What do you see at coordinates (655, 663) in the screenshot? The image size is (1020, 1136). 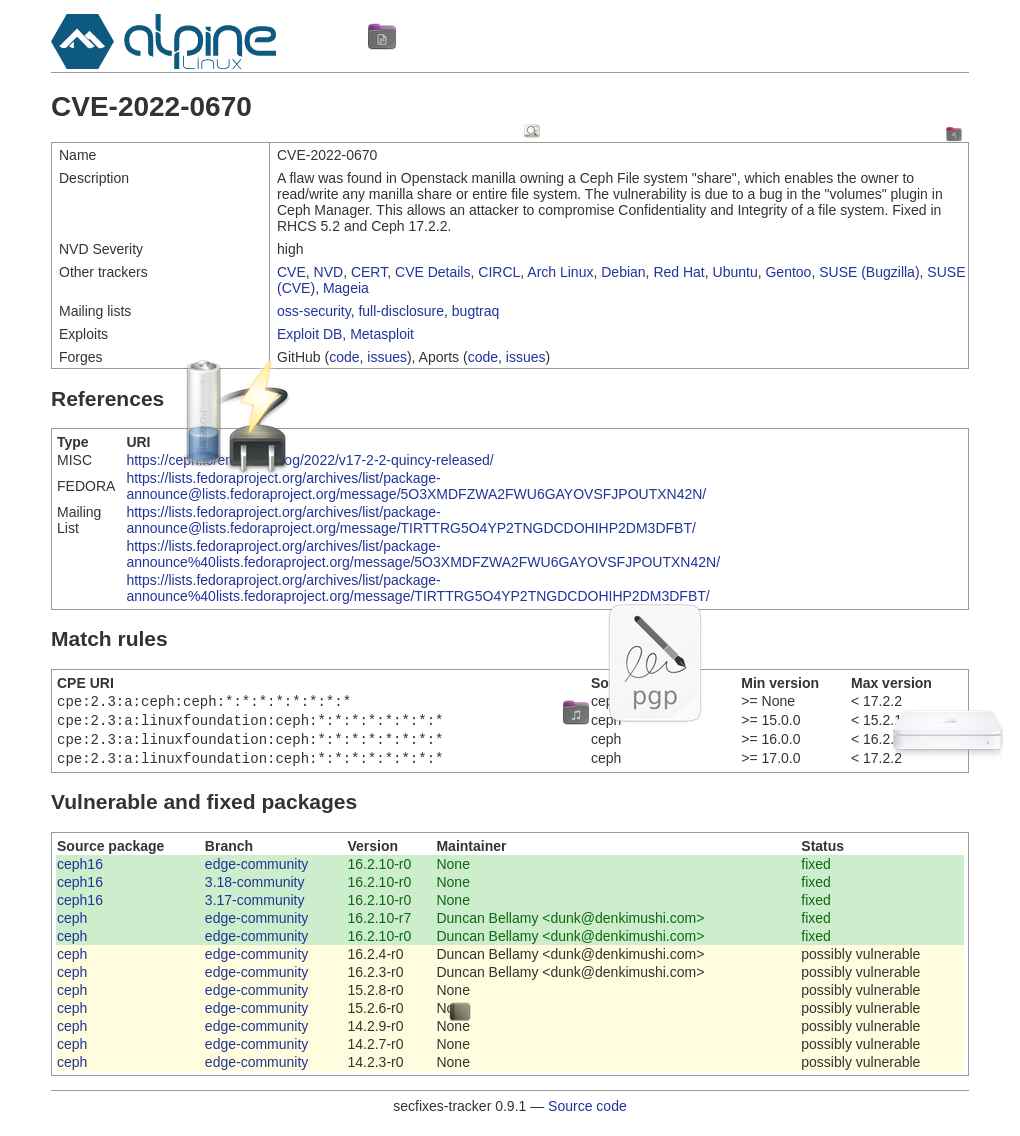 I see `a PGP digital signature file` at bounding box center [655, 663].